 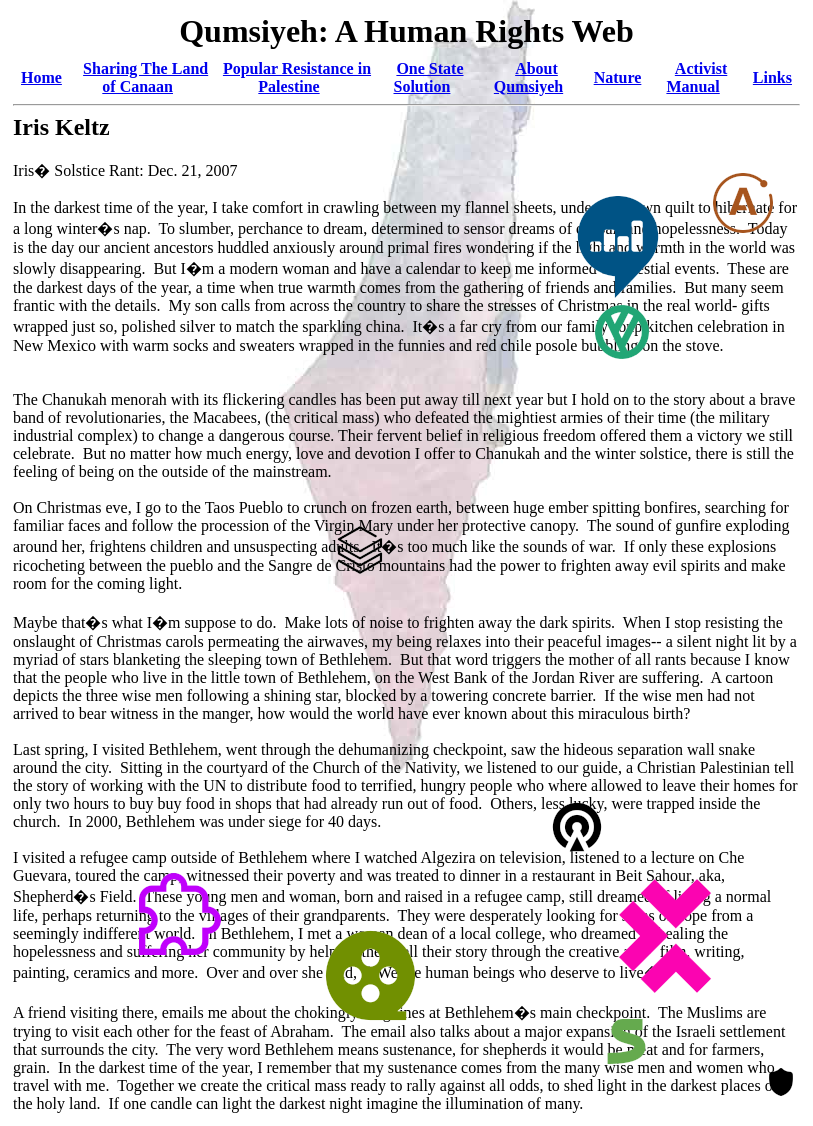 What do you see at coordinates (577, 827) in the screenshot?
I see `access GPS or location services` at bounding box center [577, 827].